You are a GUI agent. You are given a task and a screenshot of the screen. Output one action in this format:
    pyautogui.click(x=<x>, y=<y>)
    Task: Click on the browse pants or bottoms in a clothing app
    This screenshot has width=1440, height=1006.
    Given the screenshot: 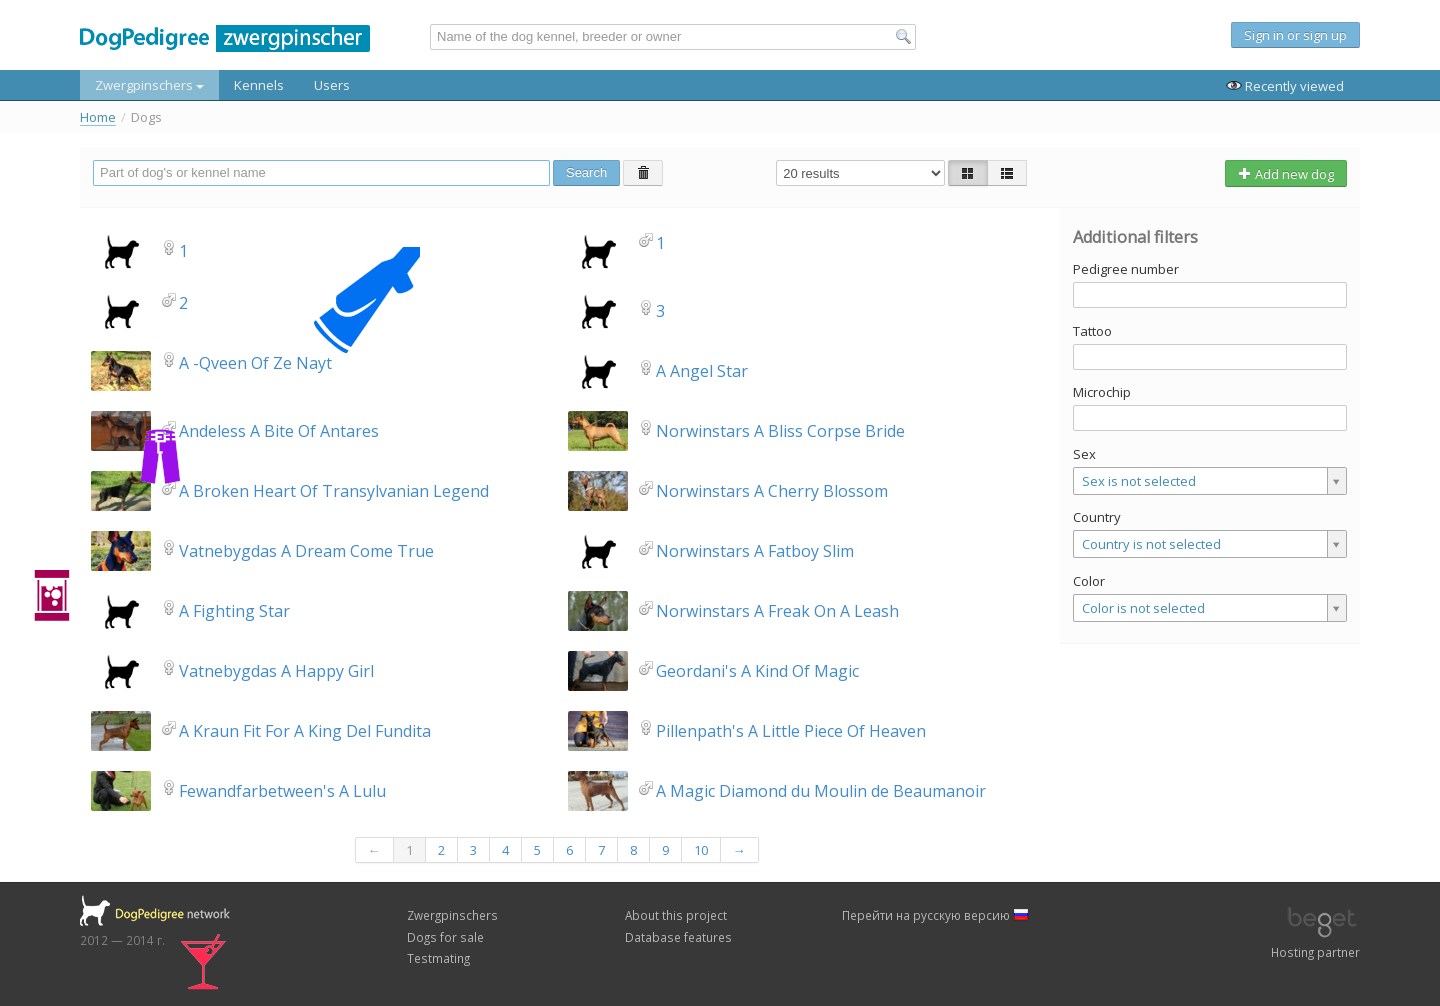 What is the action you would take?
    pyautogui.click(x=159, y=456)
    